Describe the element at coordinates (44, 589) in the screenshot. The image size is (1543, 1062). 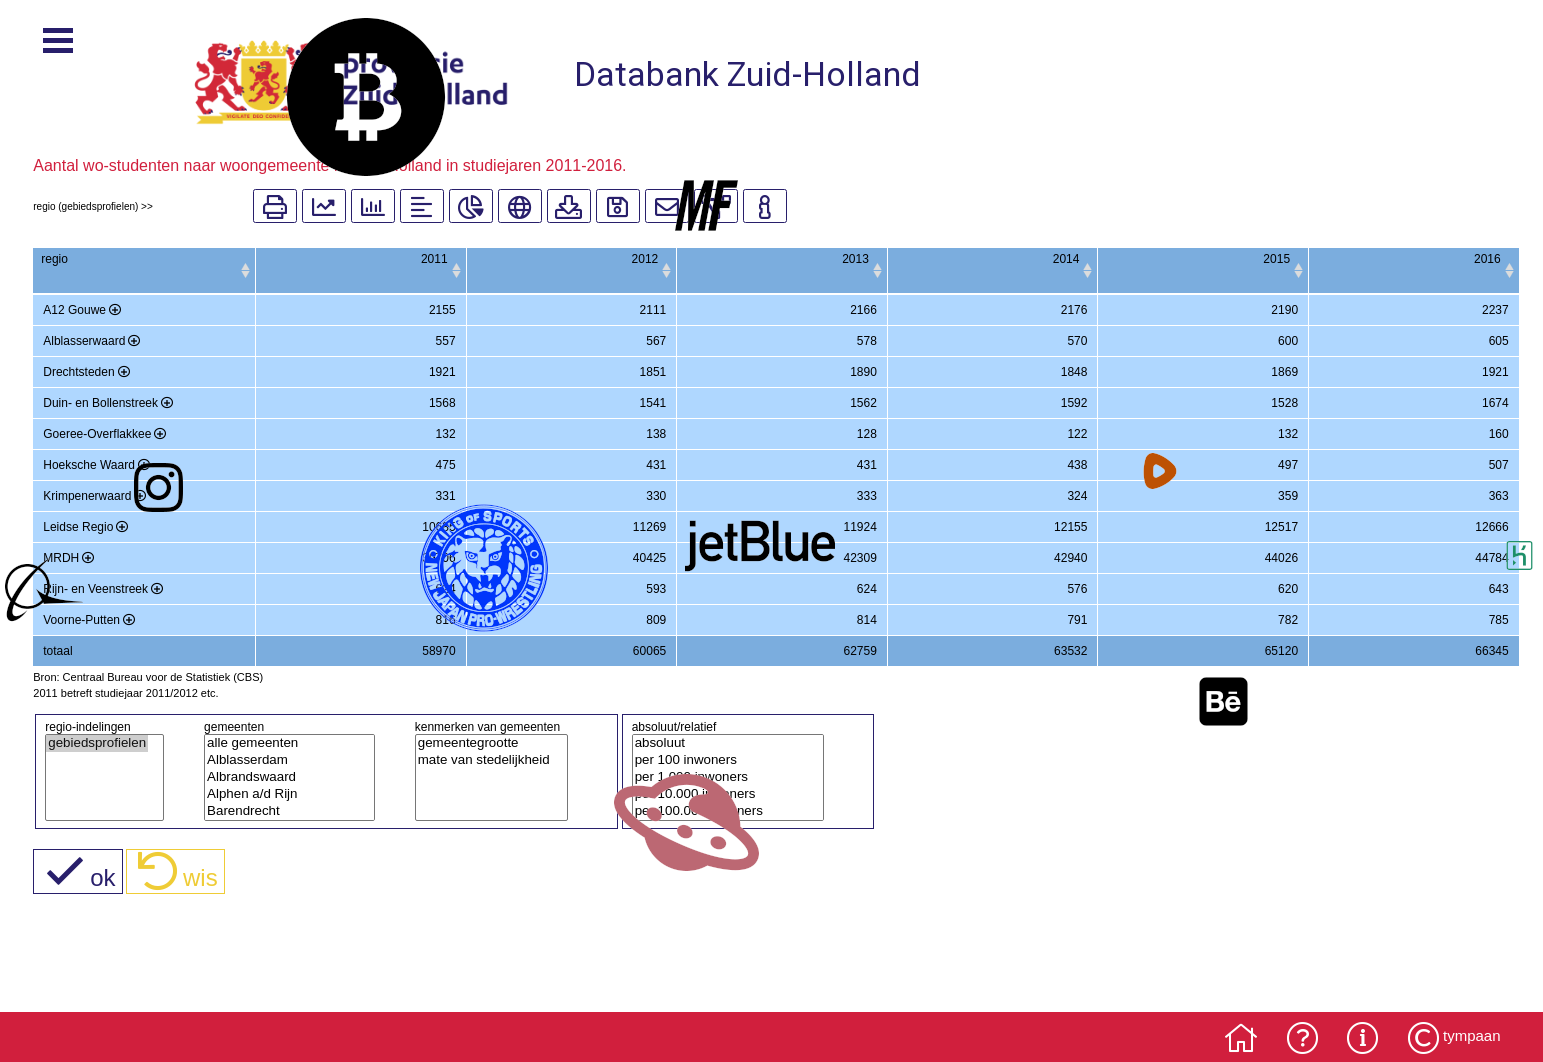
I see `boeing company logo` at that location.